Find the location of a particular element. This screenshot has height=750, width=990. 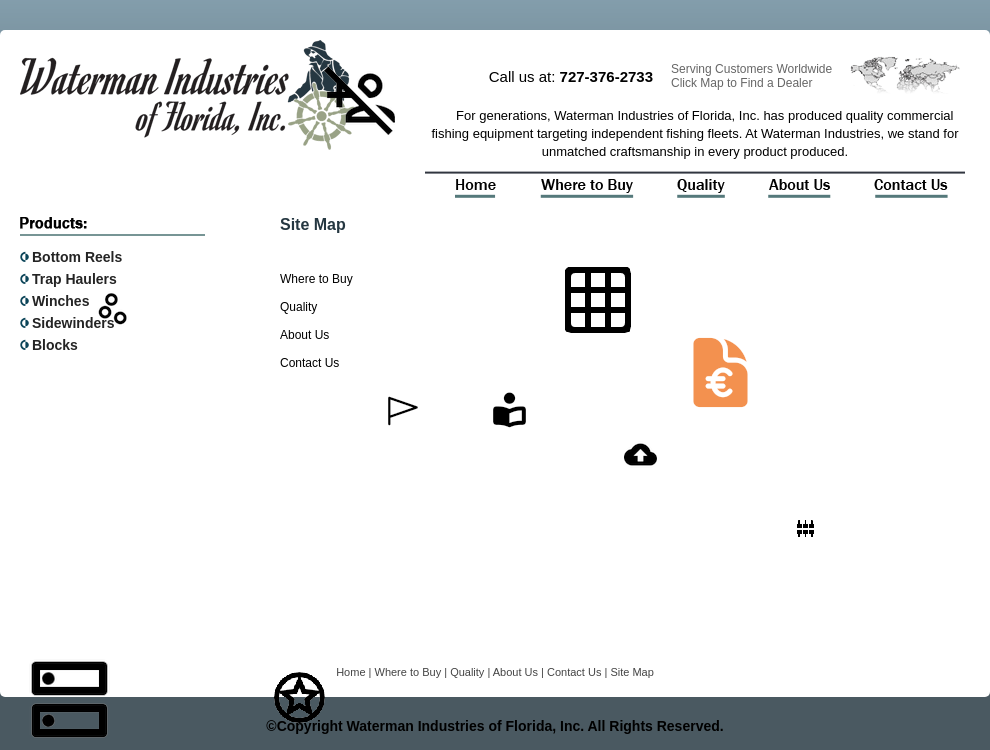

configure audio/video input connections is located at coordinates (805, 528).